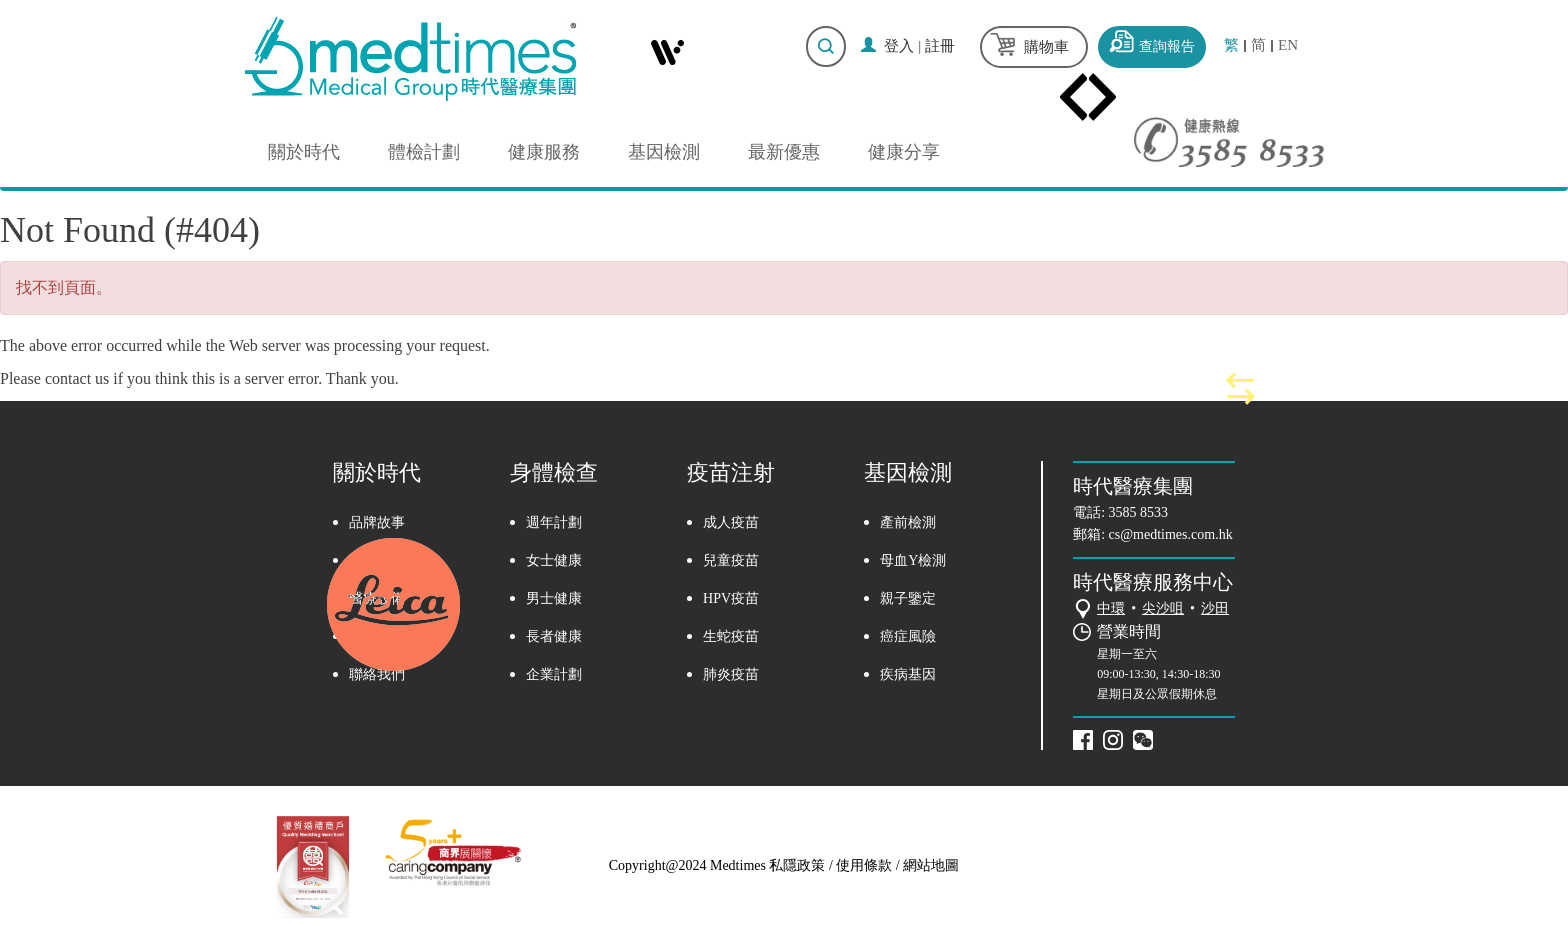 The height and width of the screenshot is (926, 1568). What do you see at coordinates (667, 52) in the screenshot?
I see `open Wear OS companion app` at bounding box center [667, 52].